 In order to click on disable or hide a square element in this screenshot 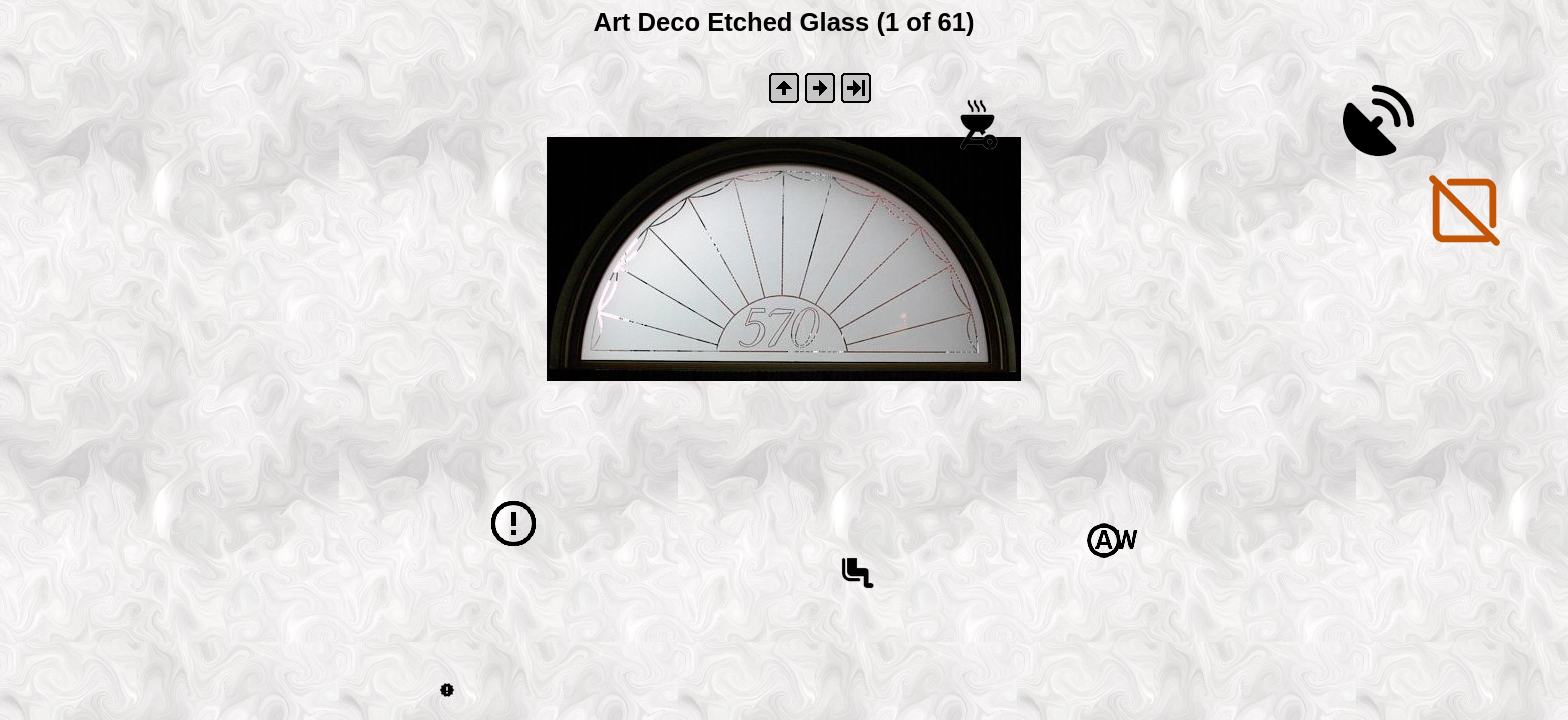, I will do `click(1464, 210)`.